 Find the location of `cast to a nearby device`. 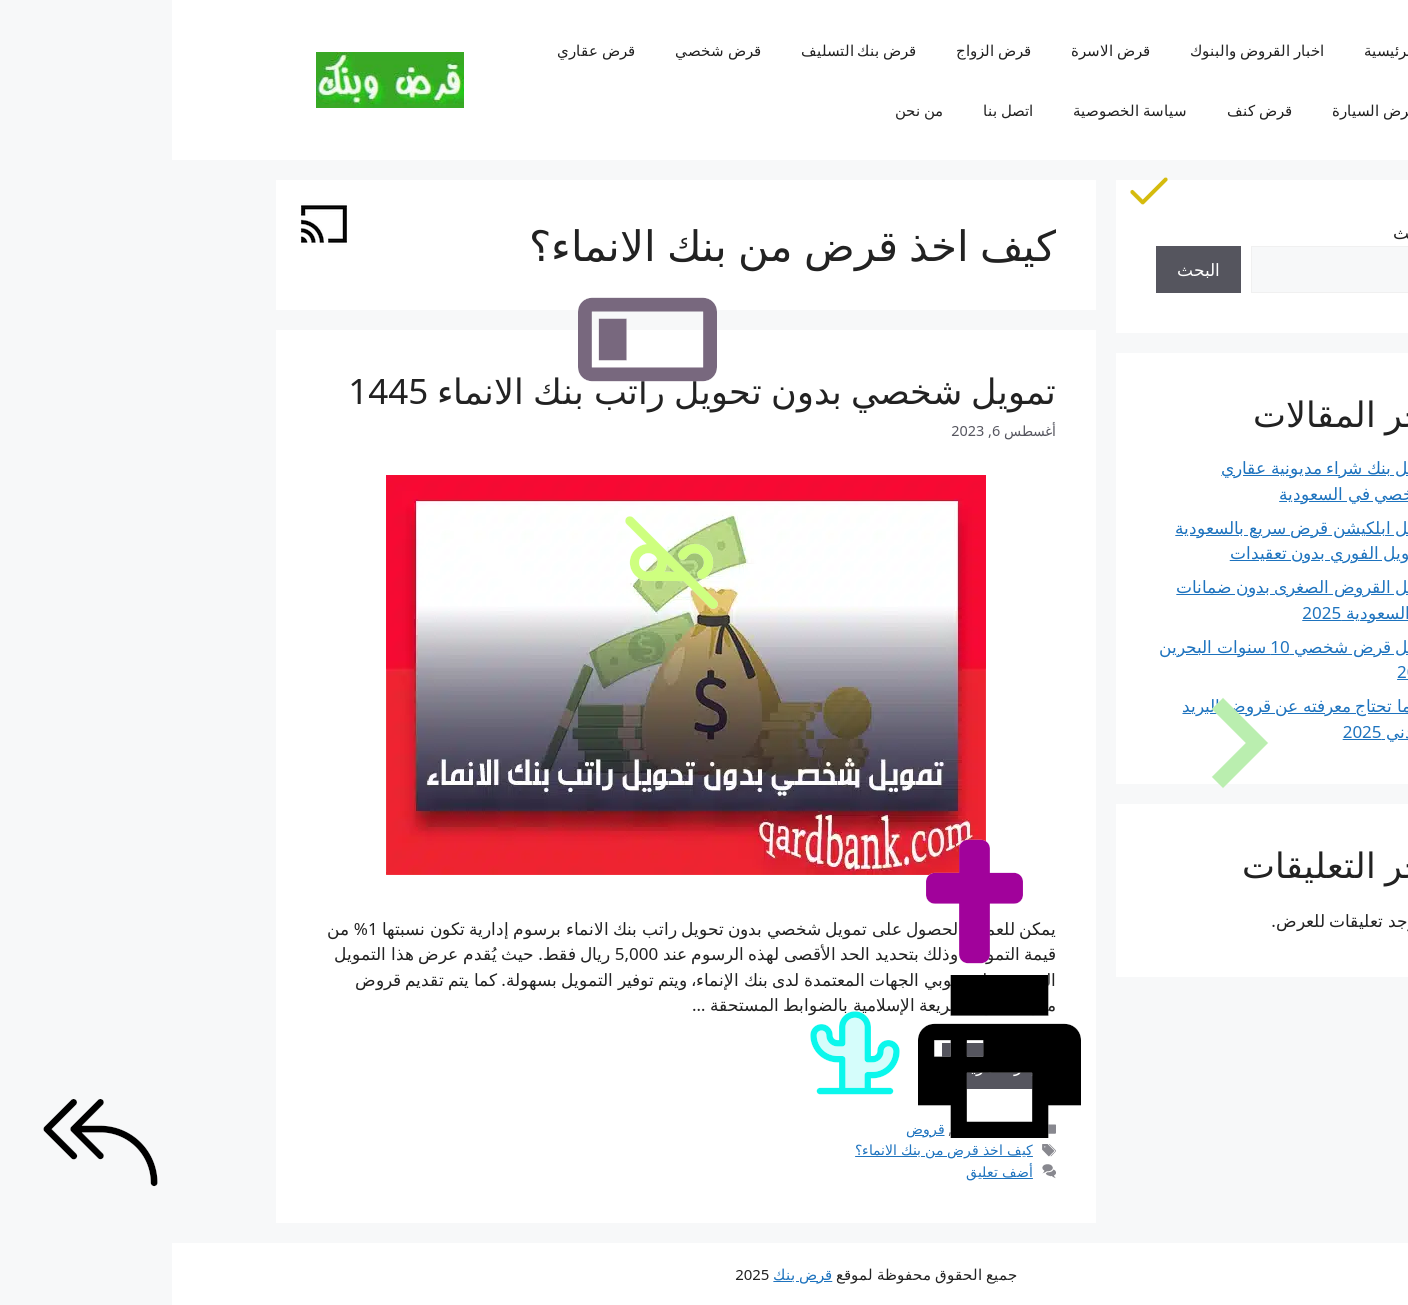

cast to a nearby device is located at coordinates (324, 224).